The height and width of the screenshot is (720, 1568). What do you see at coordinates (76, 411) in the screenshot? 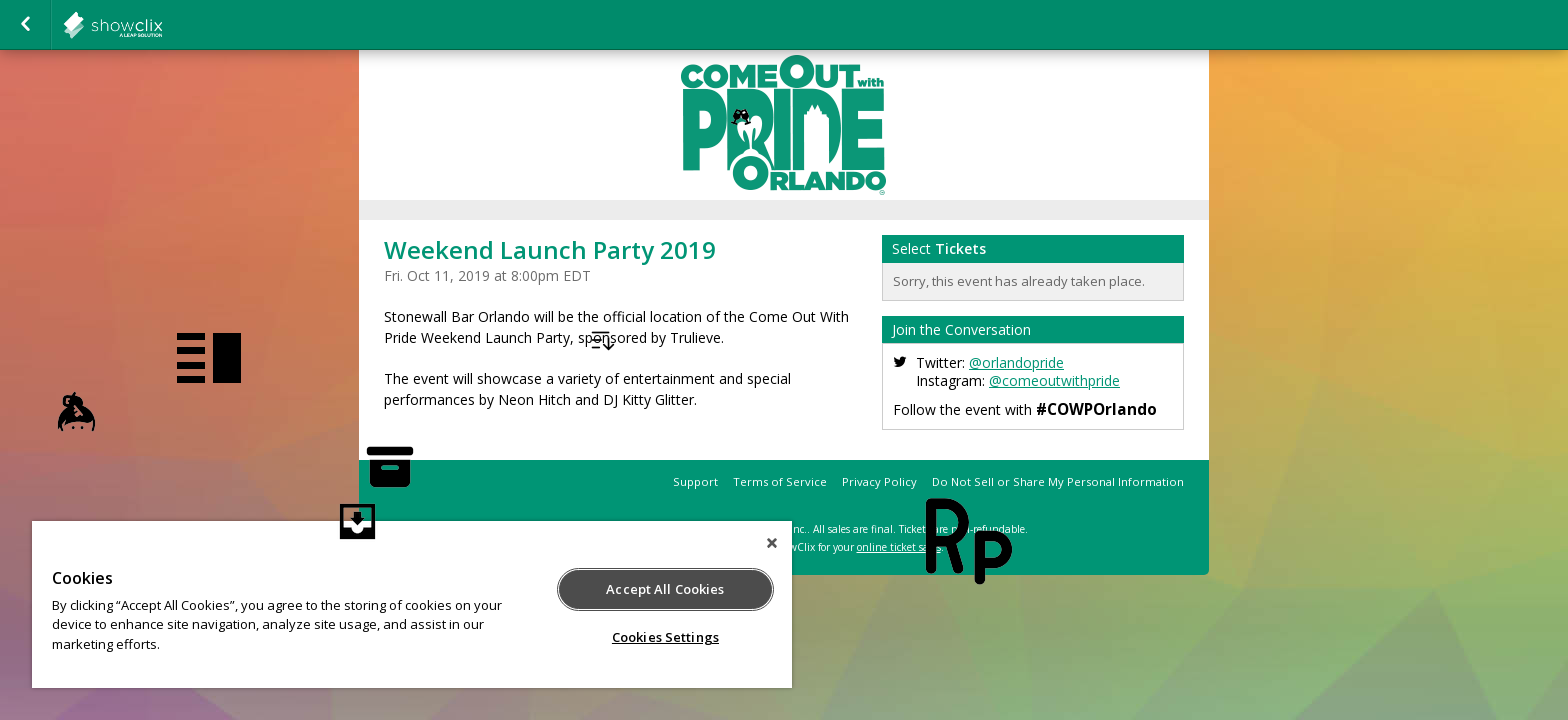
I see `open keybase app` at bounding box center [76, 411].